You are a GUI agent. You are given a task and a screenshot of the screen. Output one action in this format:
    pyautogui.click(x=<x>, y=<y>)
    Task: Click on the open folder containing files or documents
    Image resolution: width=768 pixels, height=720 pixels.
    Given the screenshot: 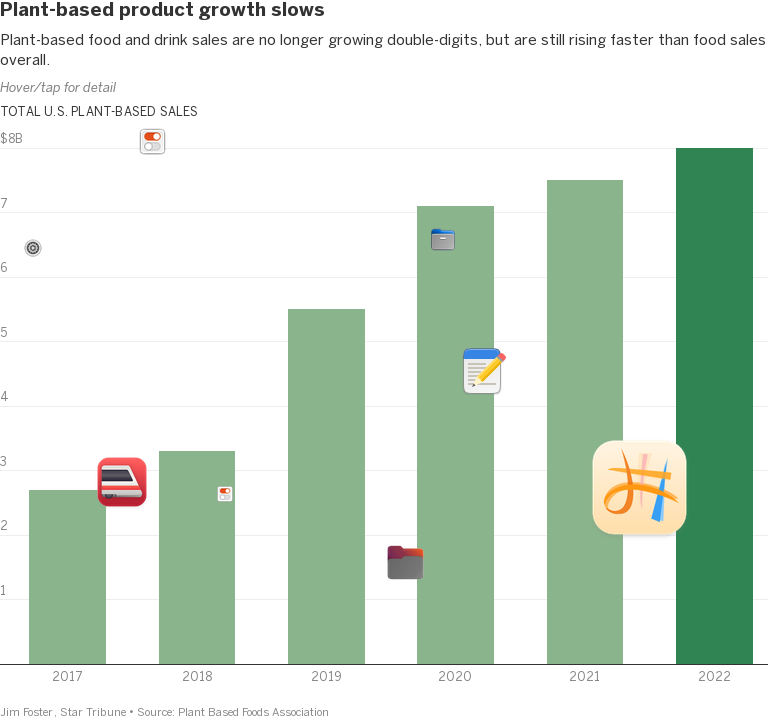 What is the action you would take?
    pyautogui.click(x=405, y=562)
    